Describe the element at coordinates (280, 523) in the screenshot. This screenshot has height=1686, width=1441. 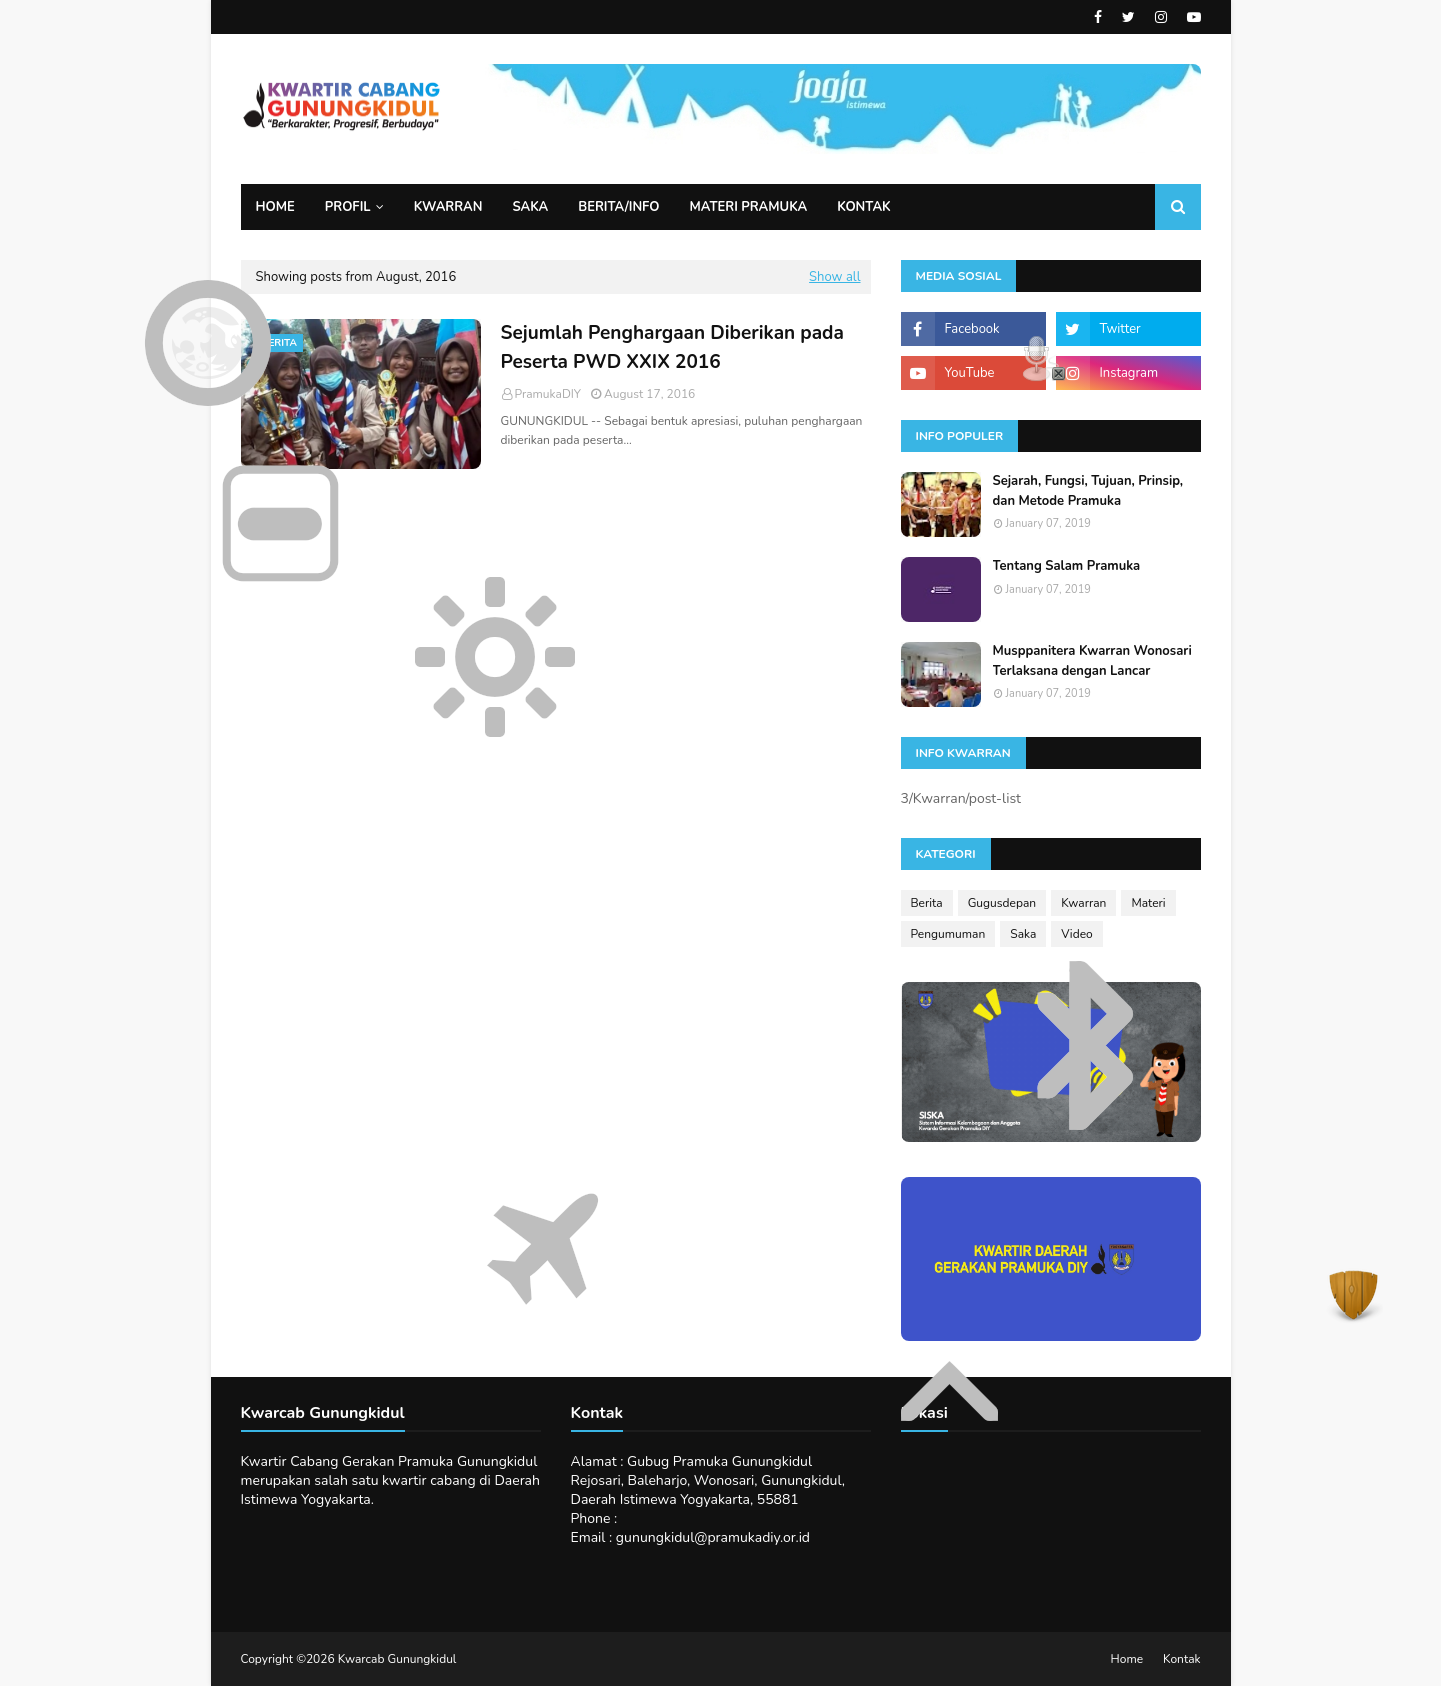
I see `indicates a partially selected or indeterminate checkbox state` at that location.